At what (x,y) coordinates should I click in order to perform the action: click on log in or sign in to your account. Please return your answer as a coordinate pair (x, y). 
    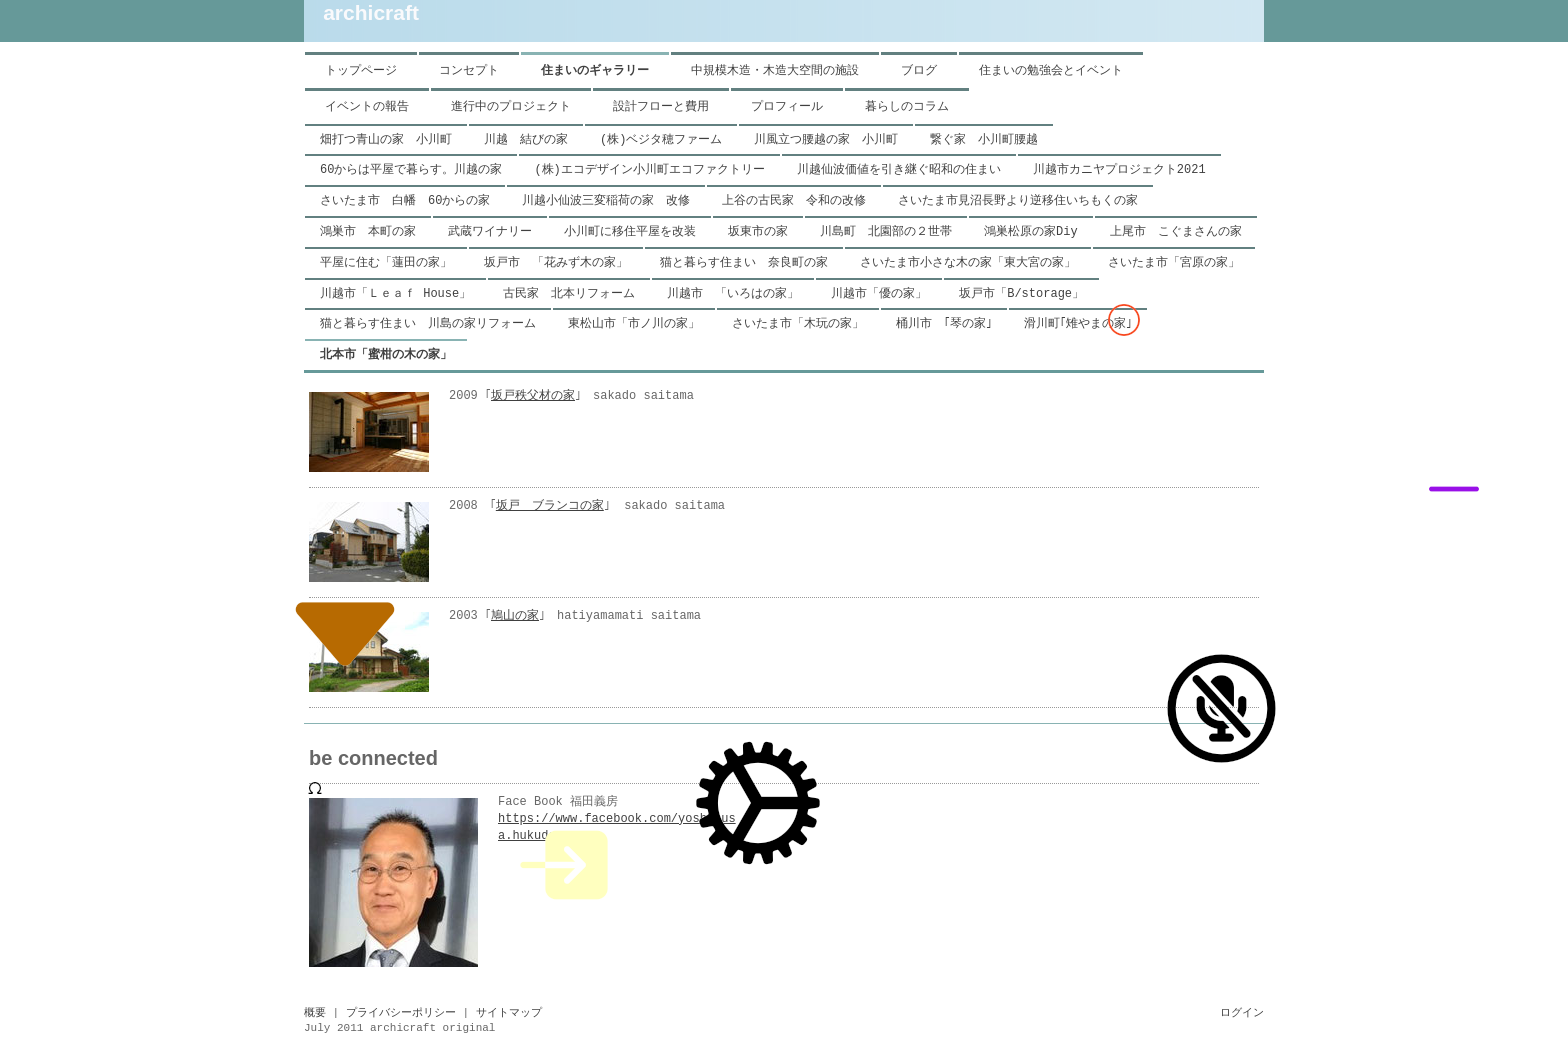
    Looking at the image, I should click on (564, 865).